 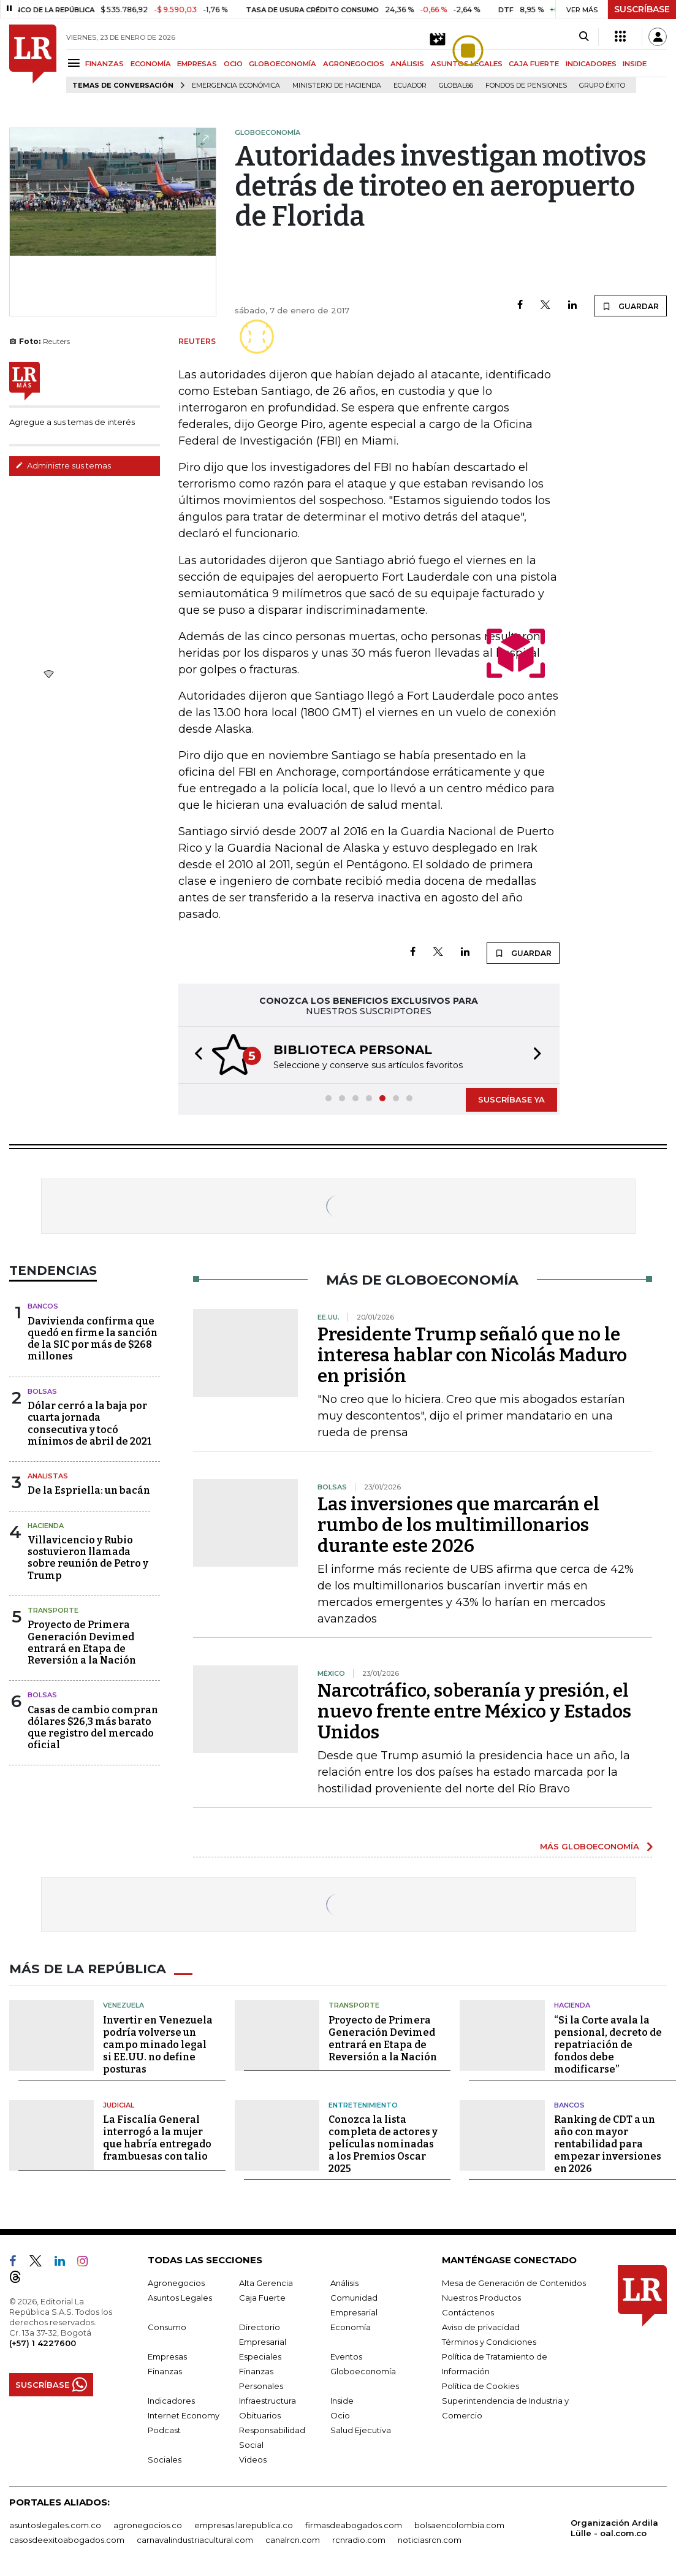 I want to click on stop or halt a current process, so click(x=468, y=50).